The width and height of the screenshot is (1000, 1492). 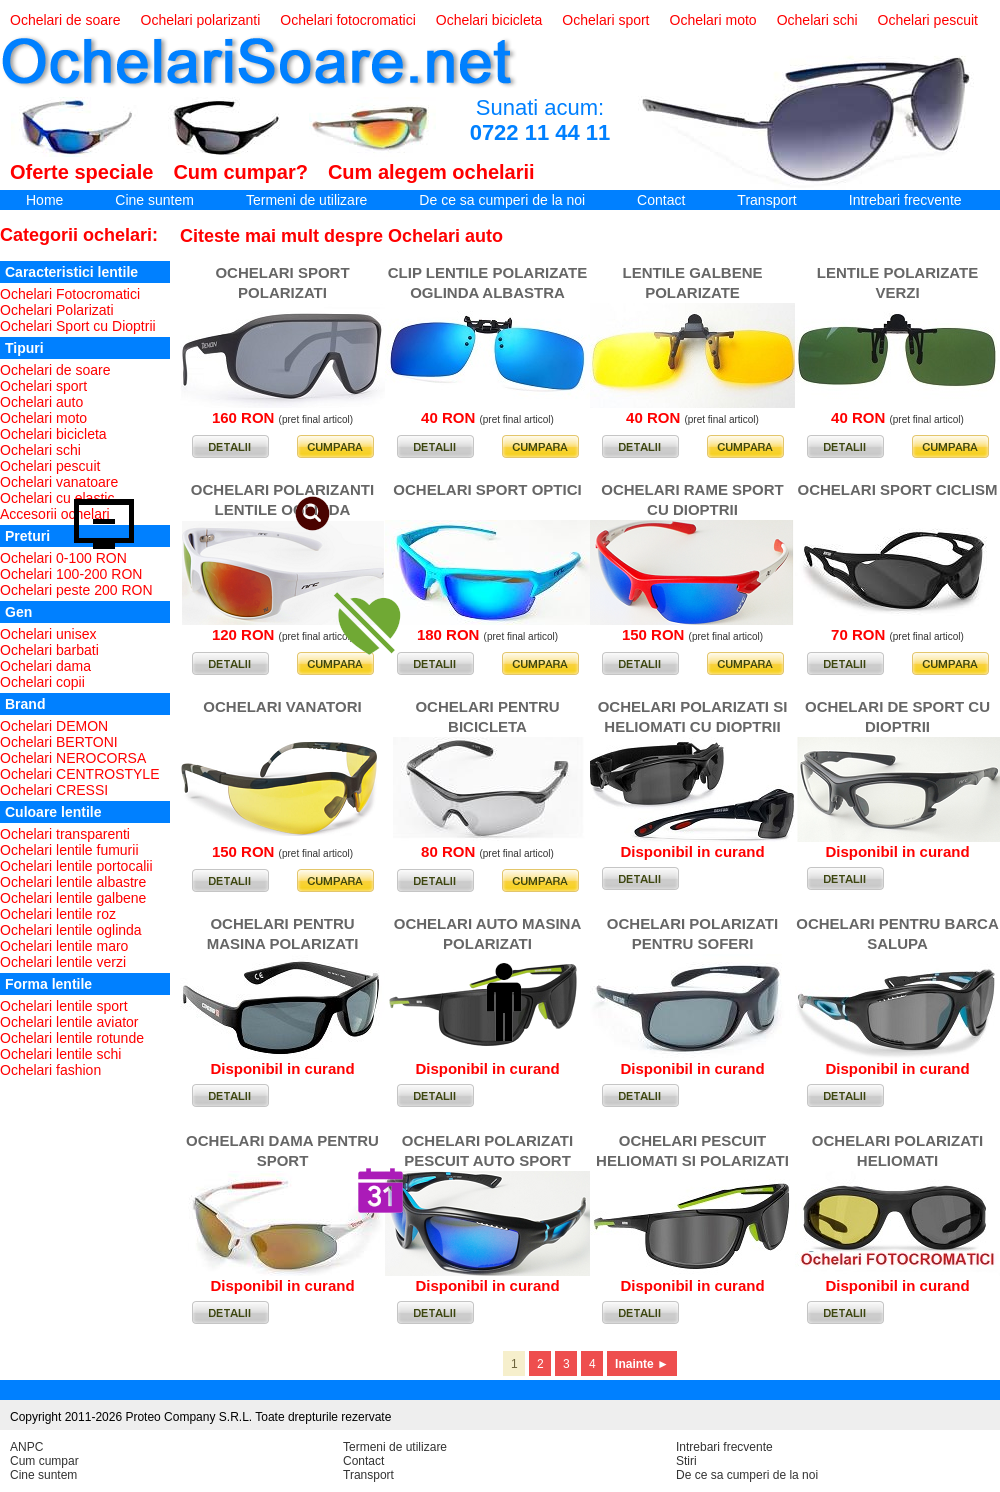 I want to click on select male gender option, so click(x=504, y=1002).